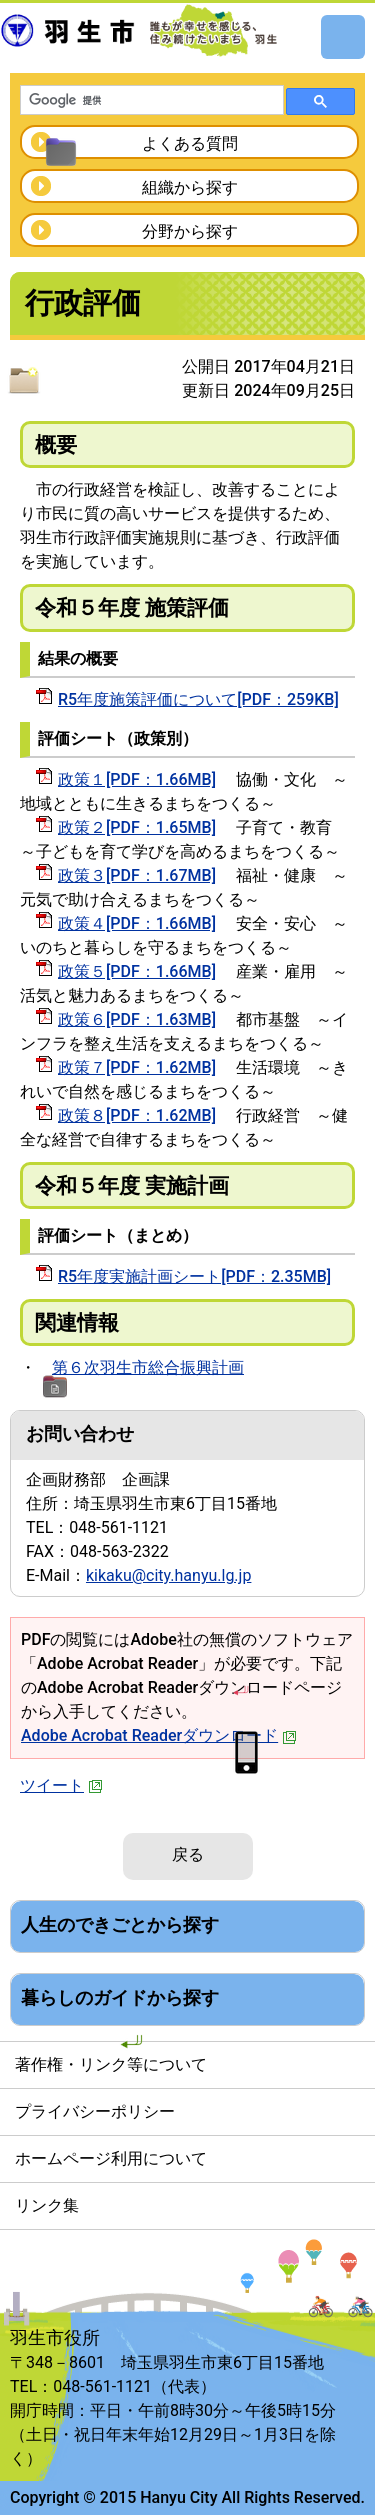  What do you see at coordinates (246, 1752) in the screenshot?
I see `iPod Nano device connected to your Mac` at bounding box center [246, 1752].